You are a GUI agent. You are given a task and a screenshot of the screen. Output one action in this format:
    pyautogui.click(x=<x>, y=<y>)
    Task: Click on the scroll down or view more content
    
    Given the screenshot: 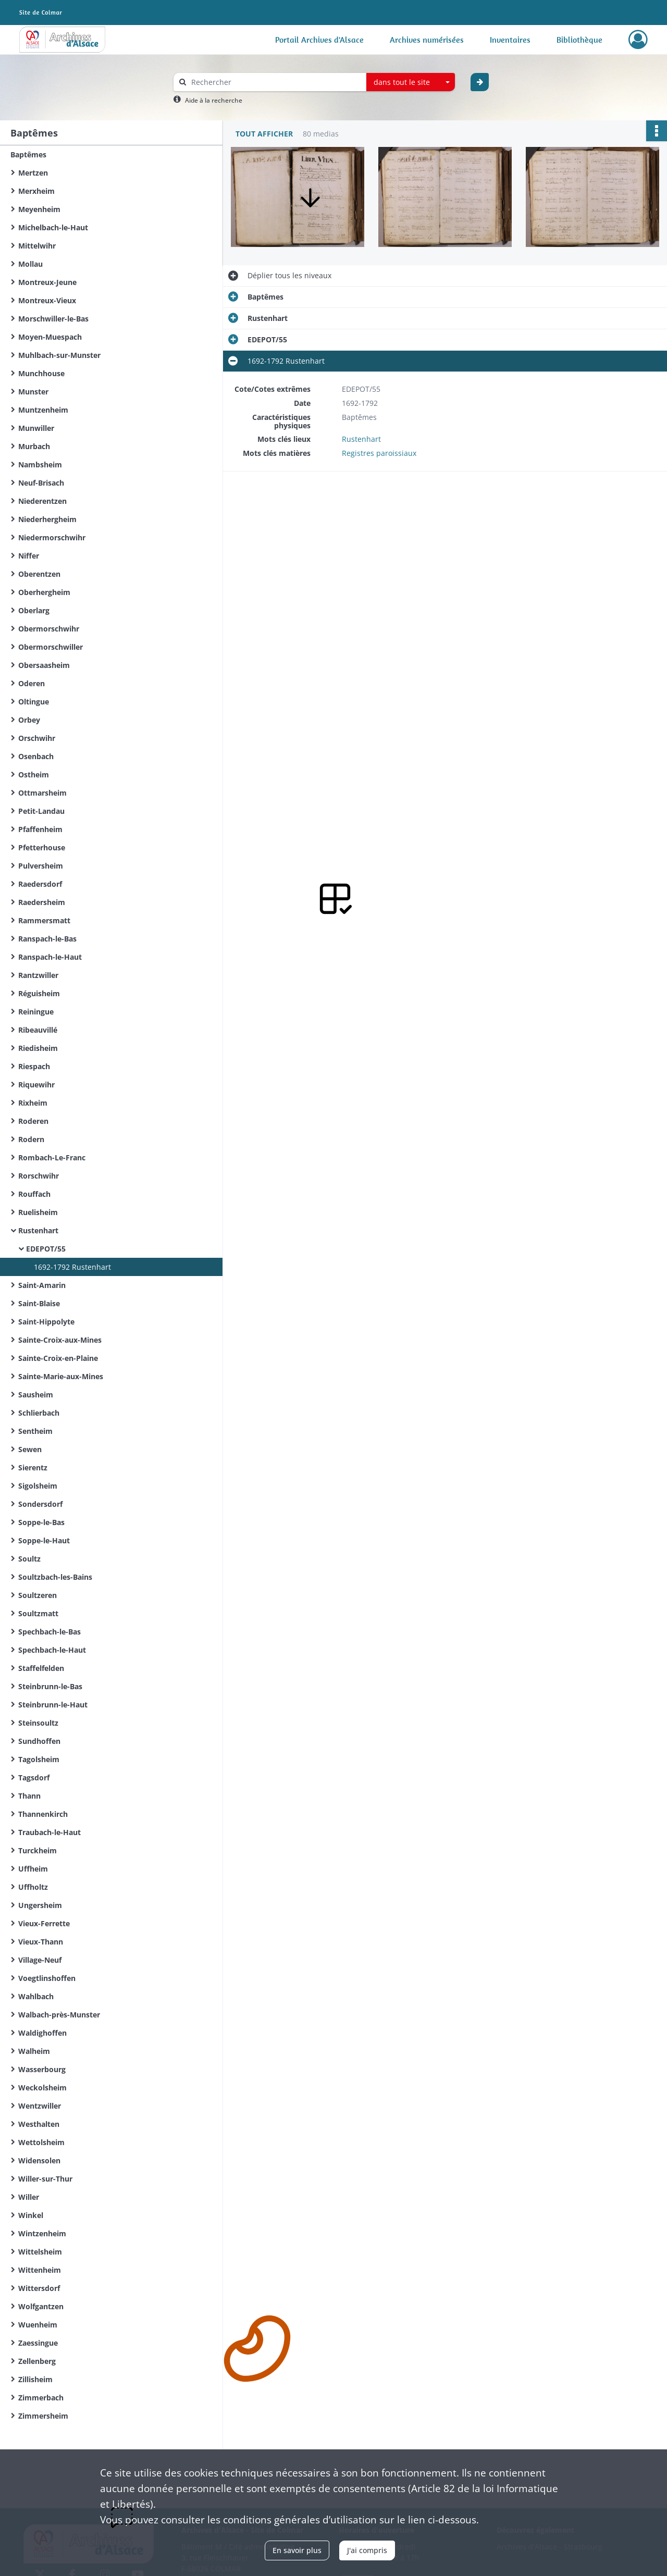 What is the action you would take?
    pyautogui.click(x=310, y=197)
    